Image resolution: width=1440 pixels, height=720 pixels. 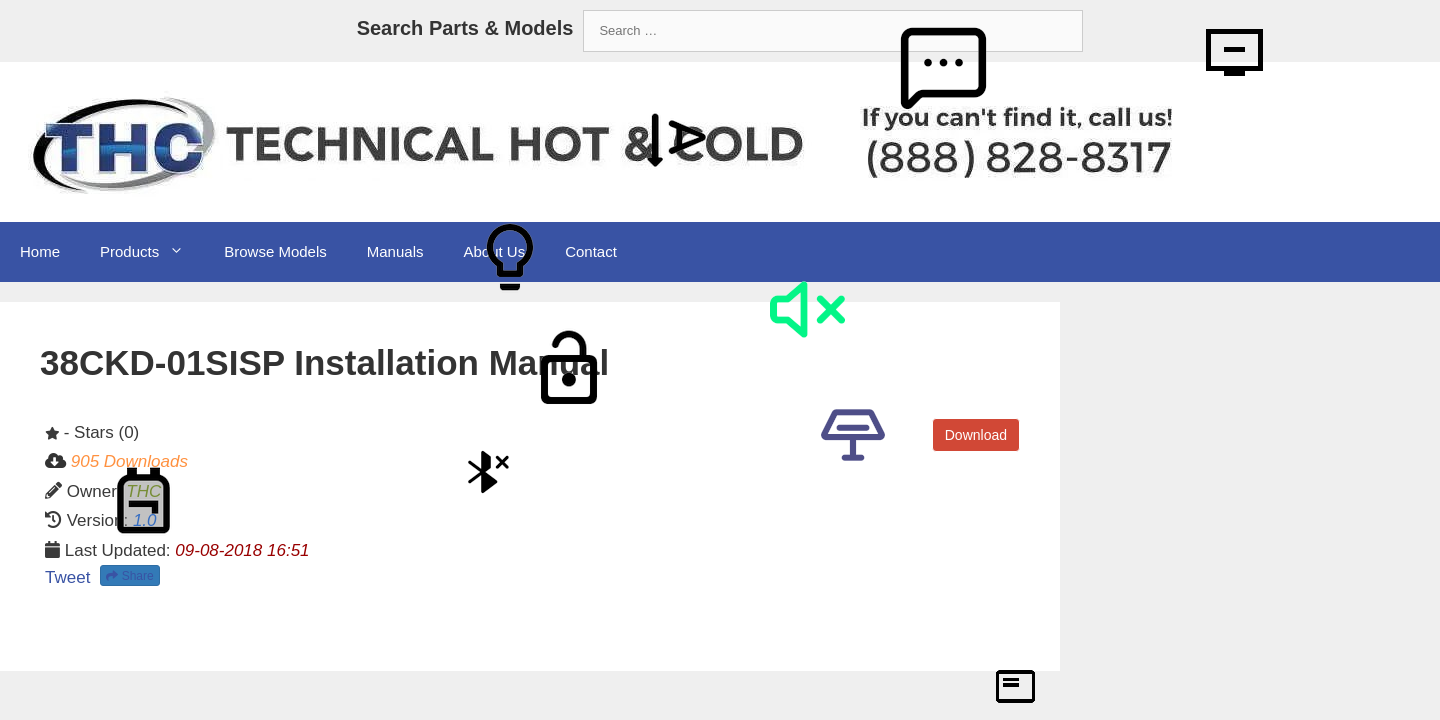 What do you see at coordinates (807, 309) in the screenshot?
I see `mute audio or sound` at bounding box center [807, 309].